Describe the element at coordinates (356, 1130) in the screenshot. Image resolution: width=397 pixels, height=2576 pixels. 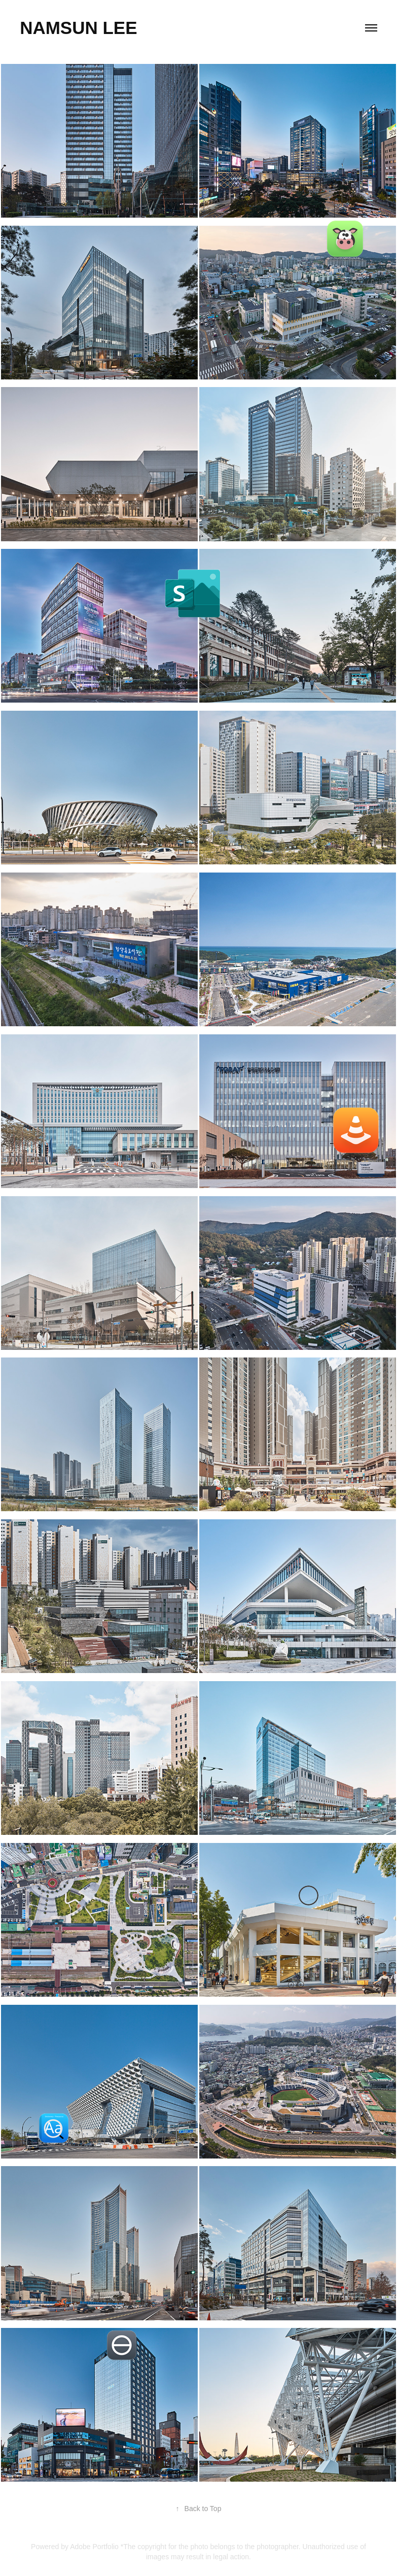
I see `open VLC media player` at that location.